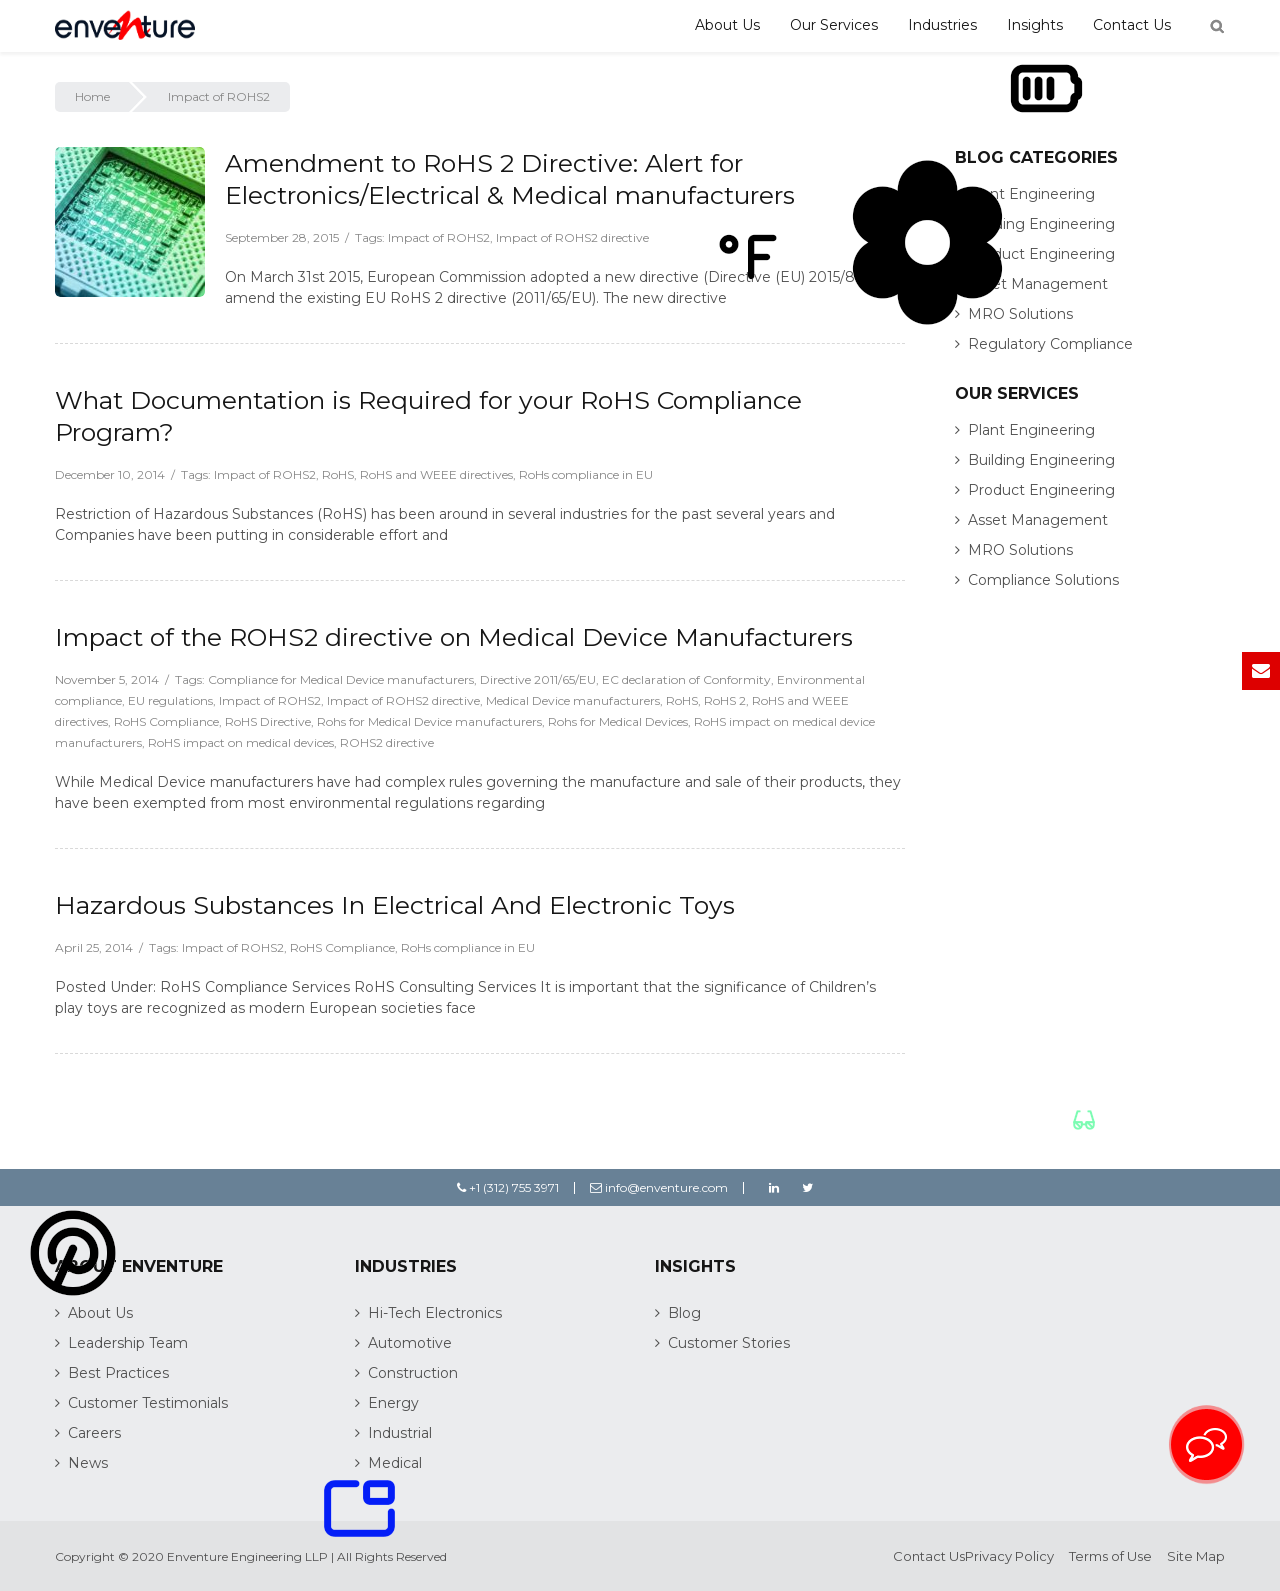 The image size is (1280, 1591). Describe the element at coordinates (1046, 88) in the screenshot. I see `indicates battery at 75% charge` at that location.